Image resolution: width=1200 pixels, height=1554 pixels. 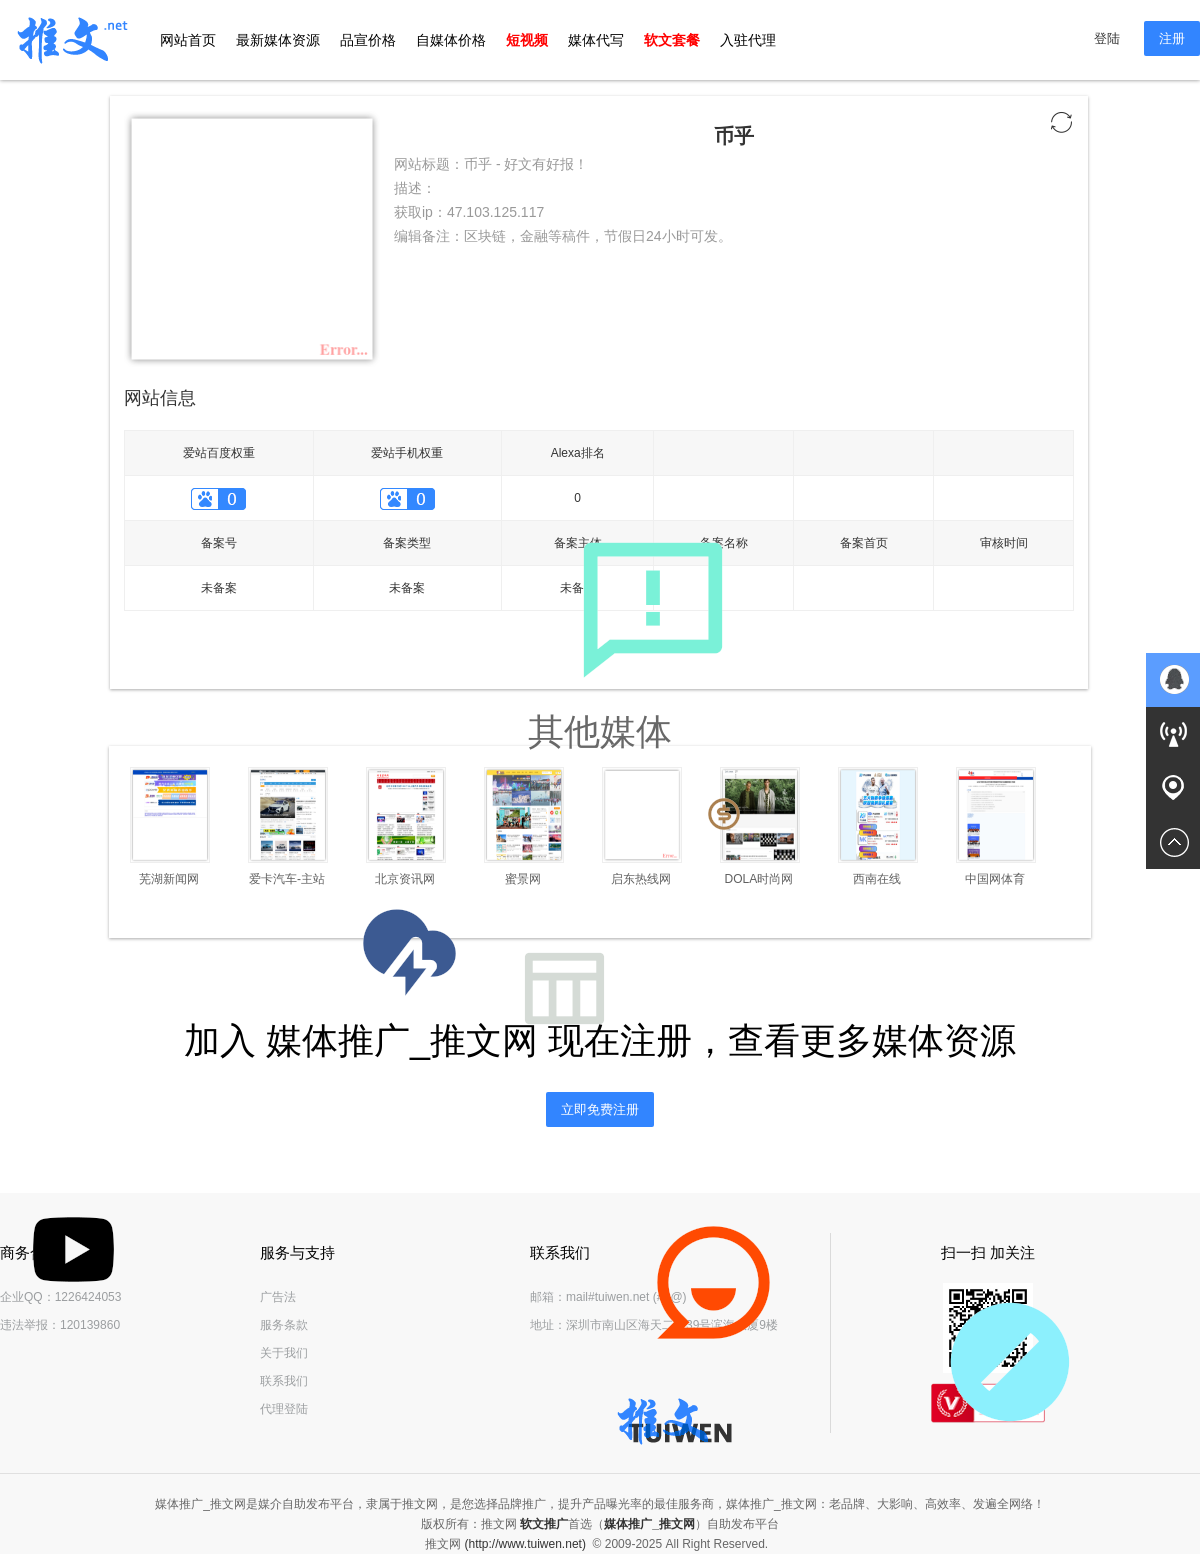 I want to click on view account balance or financial summary, so click(x=724, y=814).